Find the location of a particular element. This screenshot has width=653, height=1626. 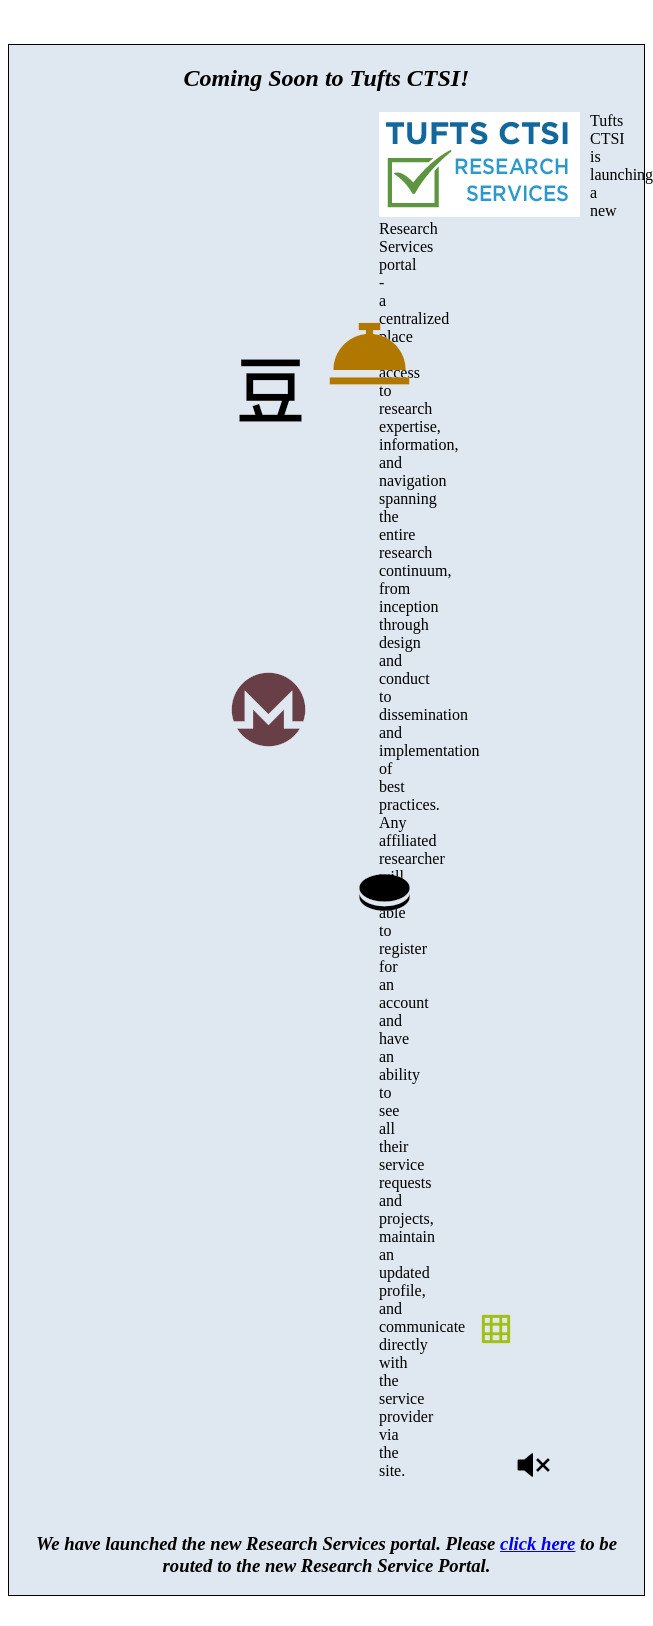

mute or unmute audio is located at coordinates (533, 1465).